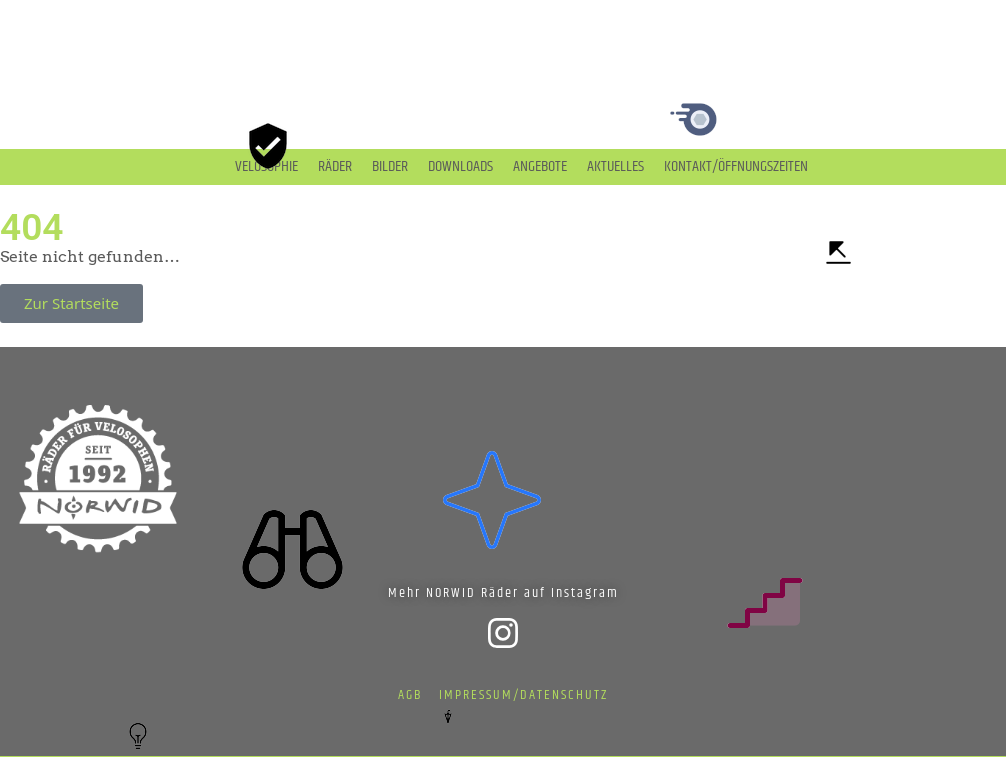  Describe the element at coordinates (837, 252) in the screenshot. I see `navigate to the top-left or beginning of content` at that location.